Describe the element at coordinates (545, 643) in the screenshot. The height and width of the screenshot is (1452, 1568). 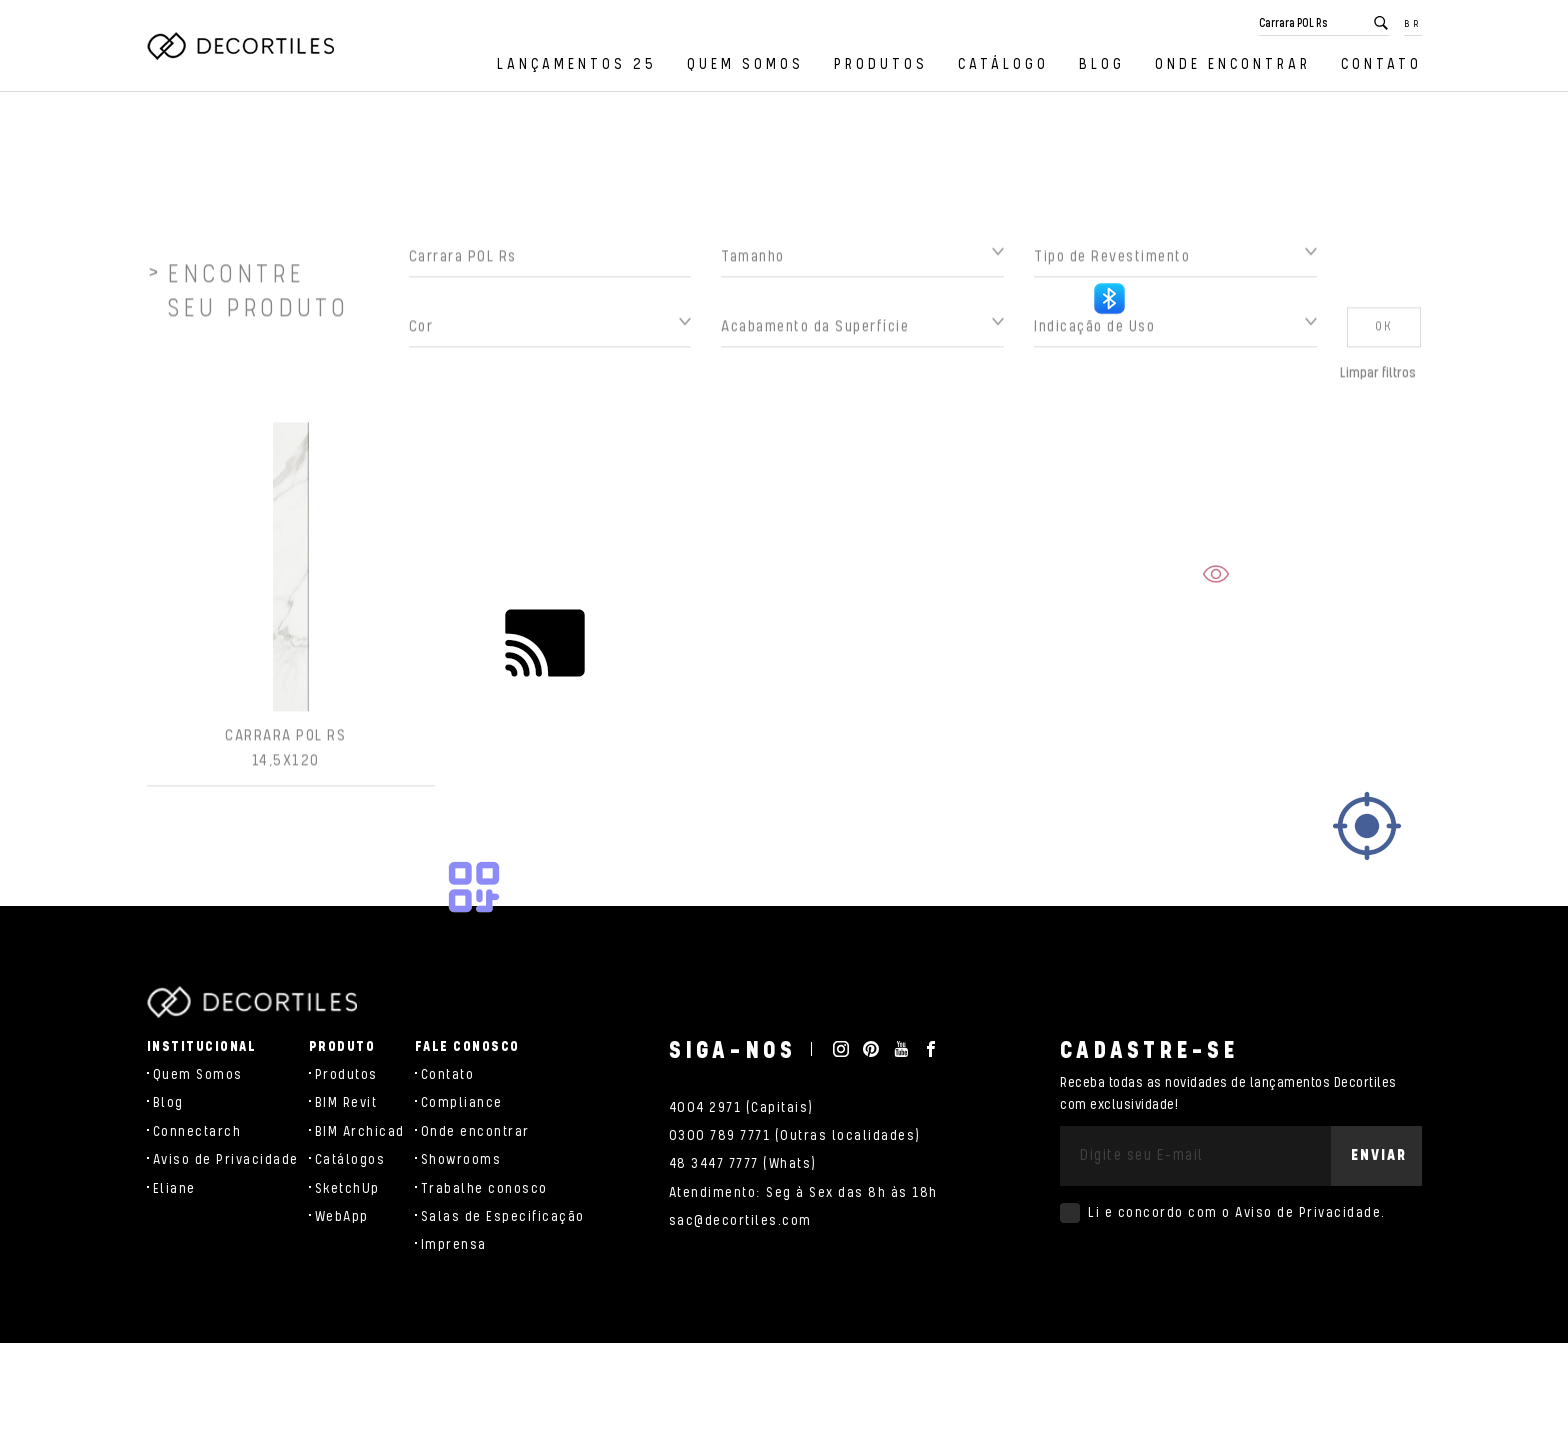
I see `cast your screen to another device` at that location.